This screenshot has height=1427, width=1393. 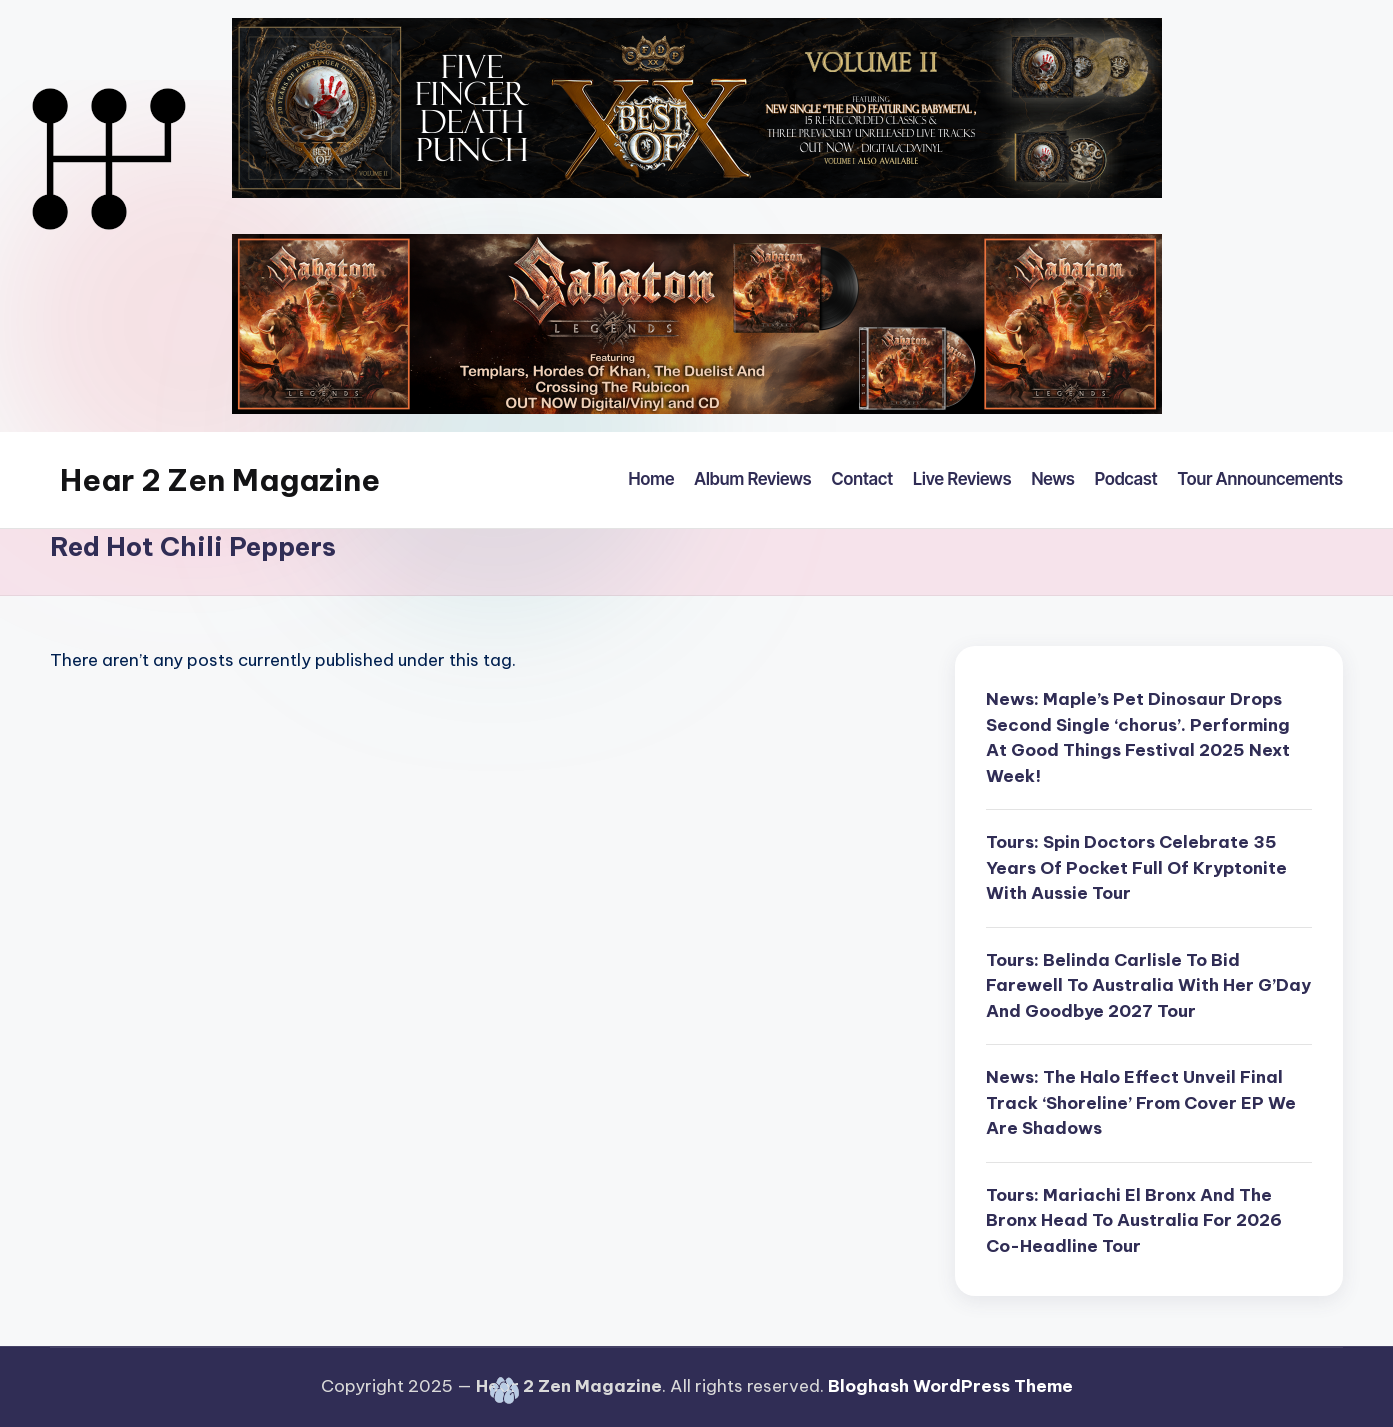 I want to click on indicates a nest or breeding area in gameplay, so click(x=504, y=1390).